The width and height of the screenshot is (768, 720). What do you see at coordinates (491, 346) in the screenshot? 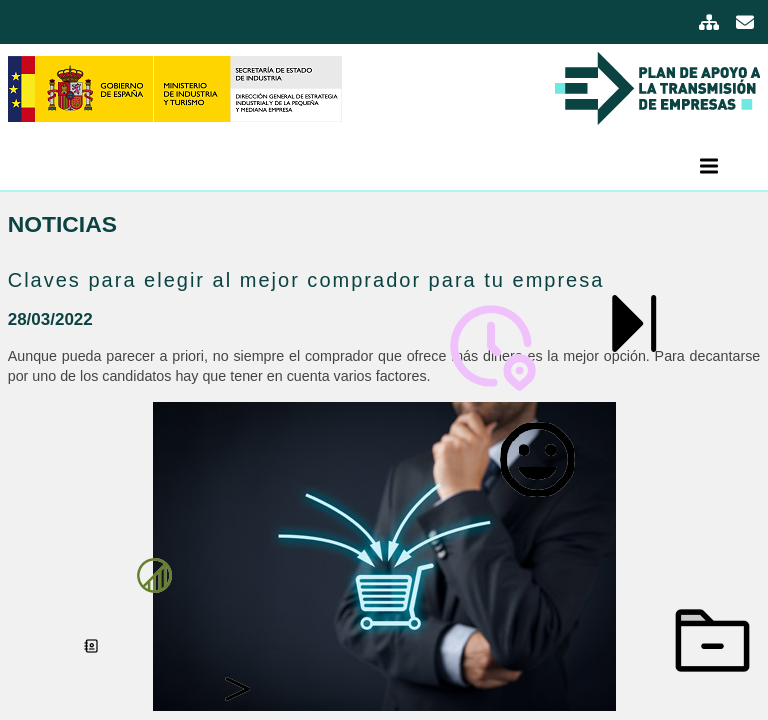
I see `set a location-based reminder` at bounding box center [491, 346].